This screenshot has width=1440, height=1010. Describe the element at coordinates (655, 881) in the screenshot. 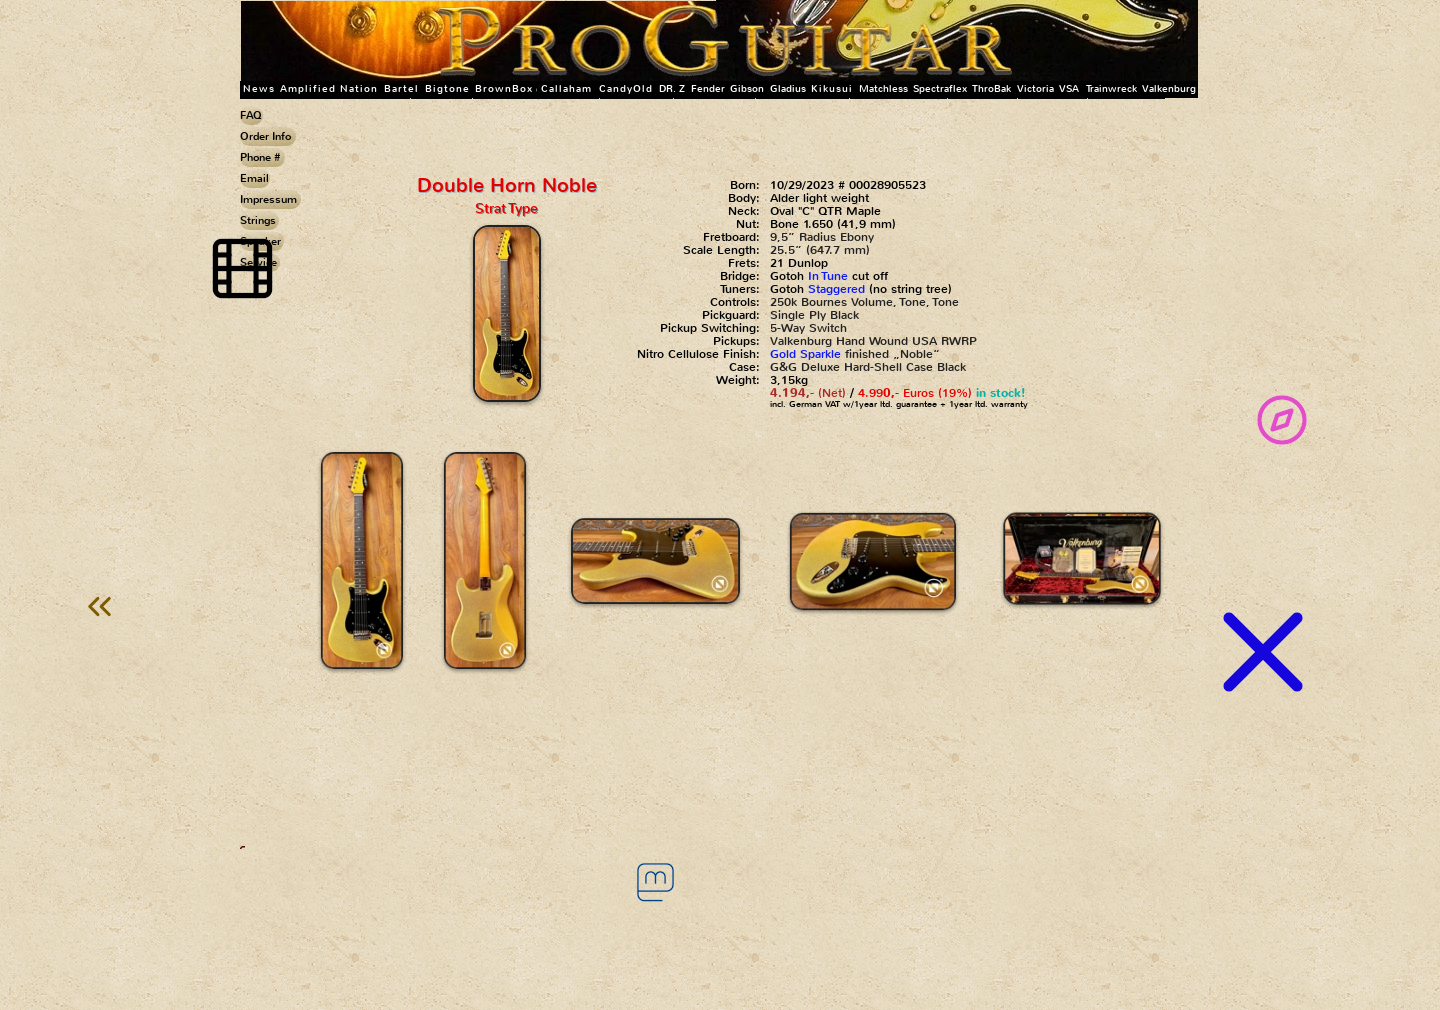

I see `open mastodon app` at that location.